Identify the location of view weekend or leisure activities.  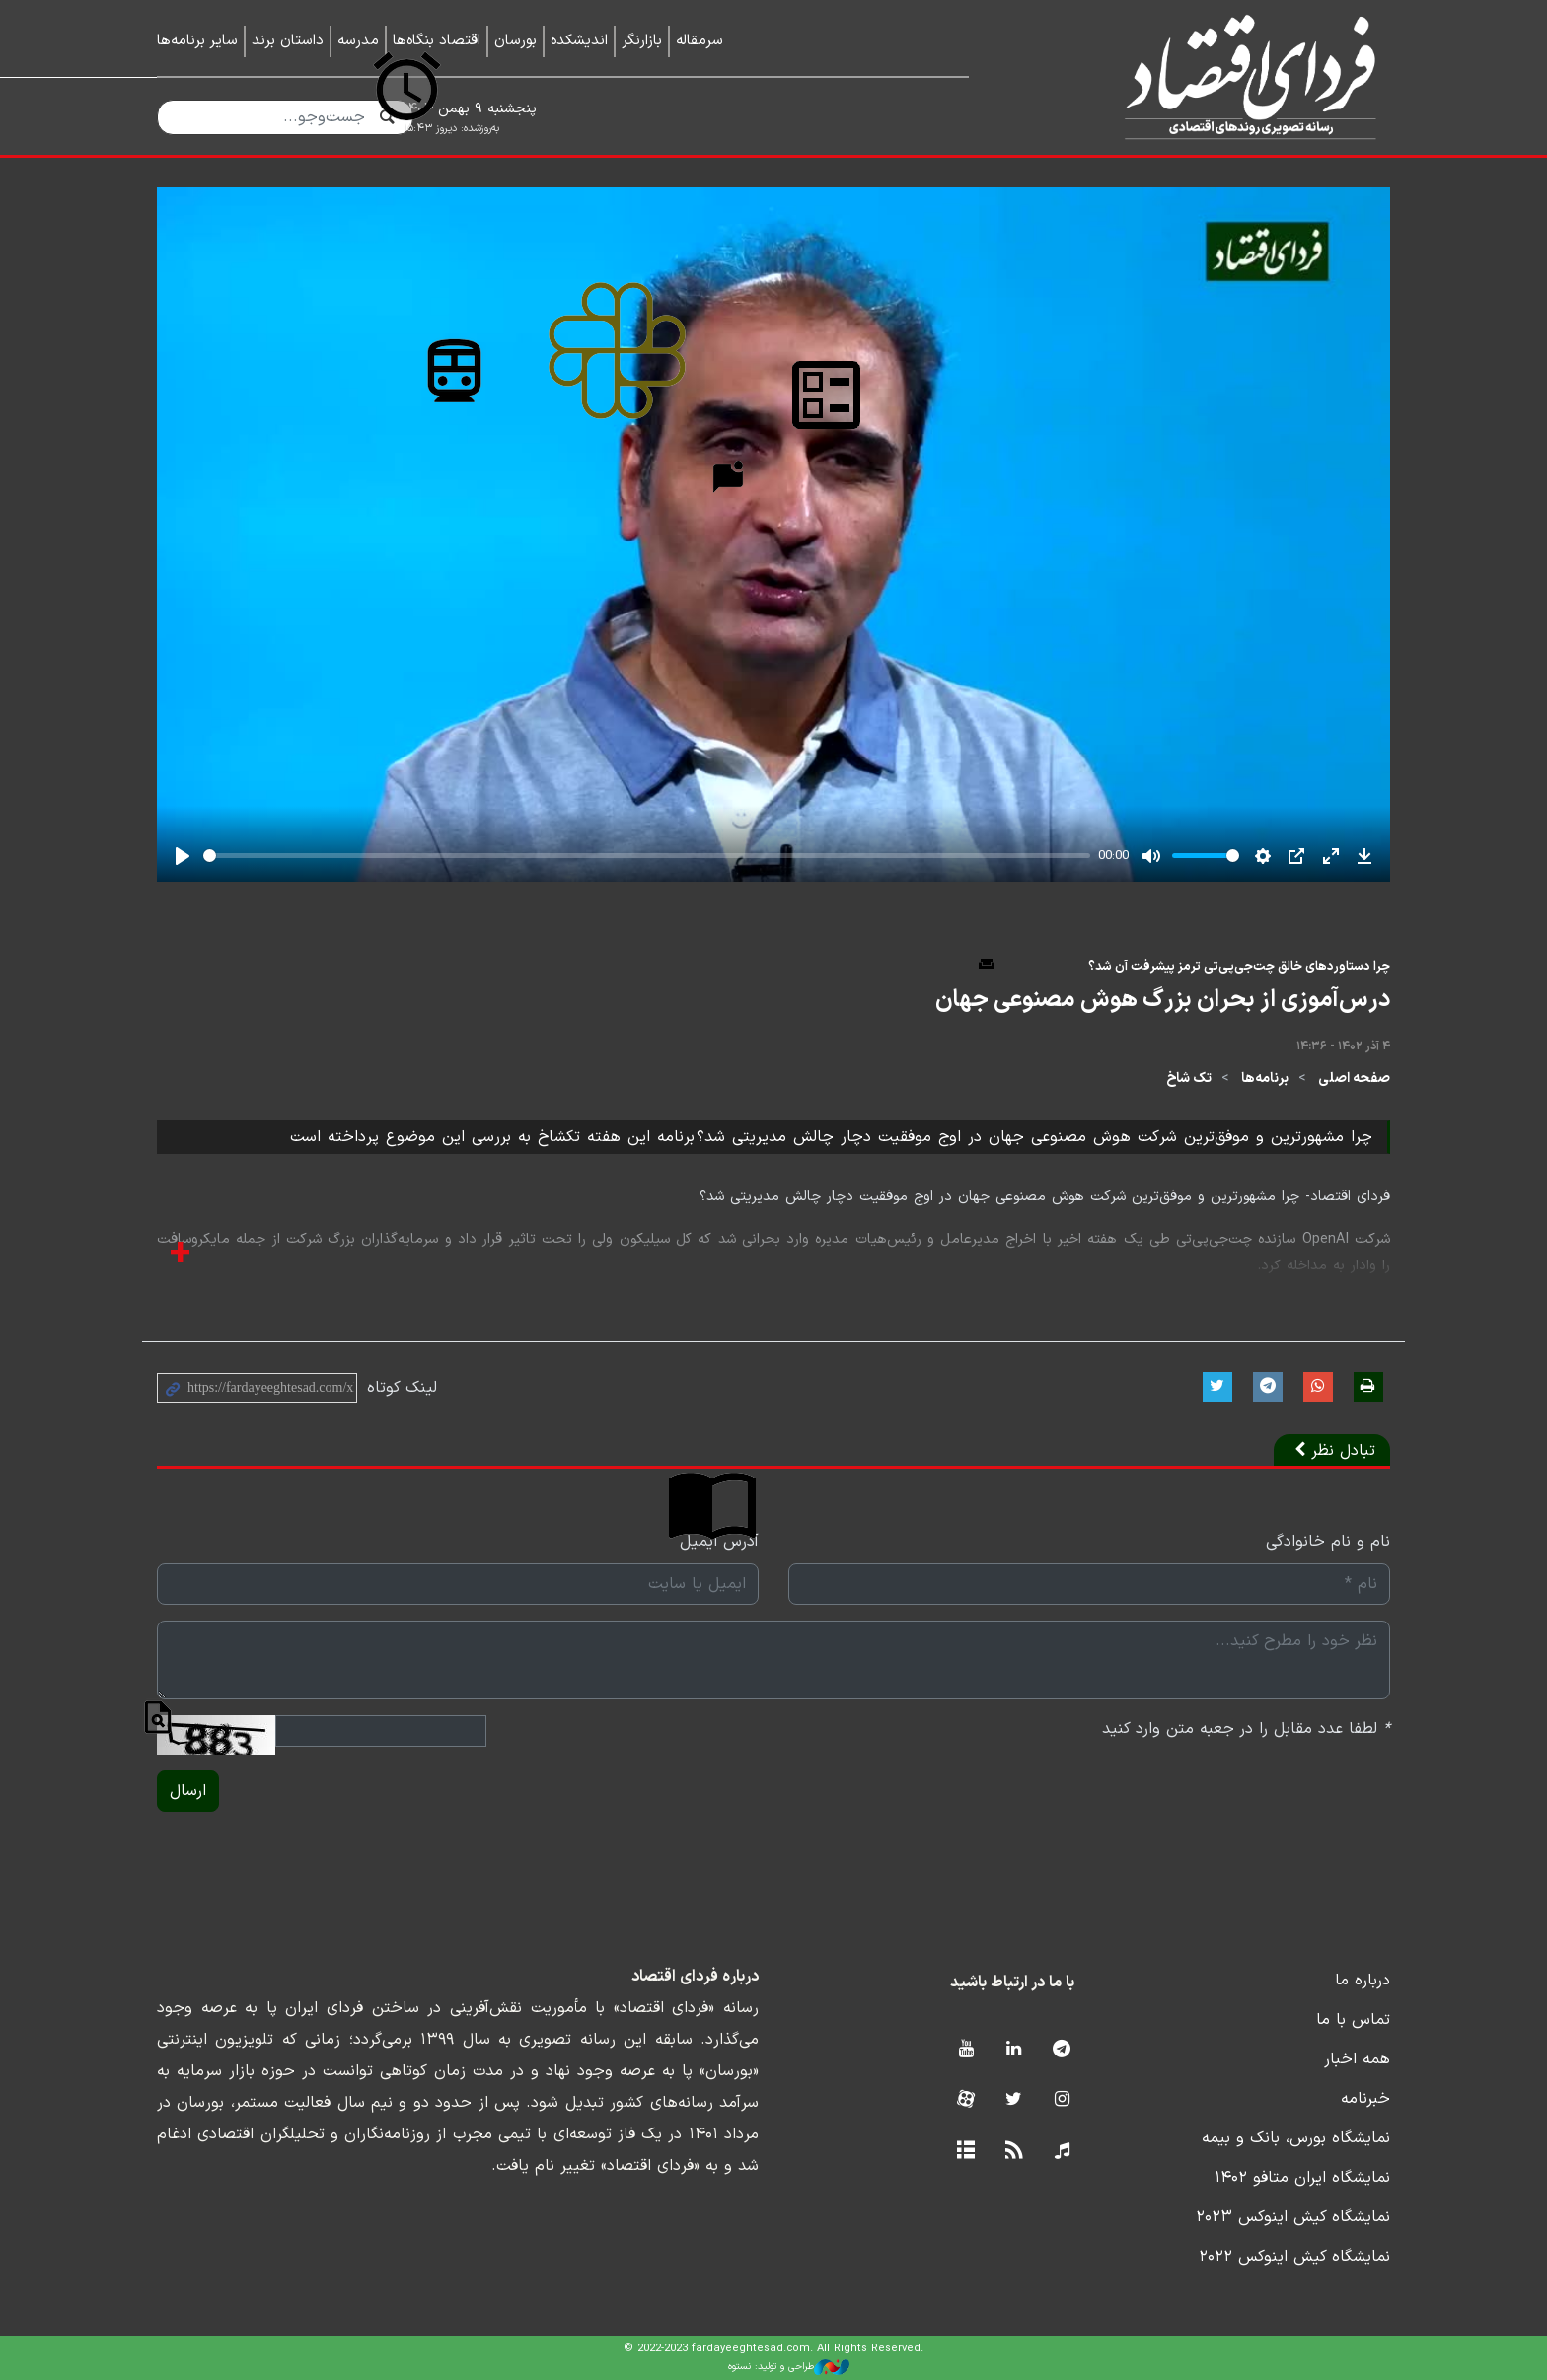
(987, 964).